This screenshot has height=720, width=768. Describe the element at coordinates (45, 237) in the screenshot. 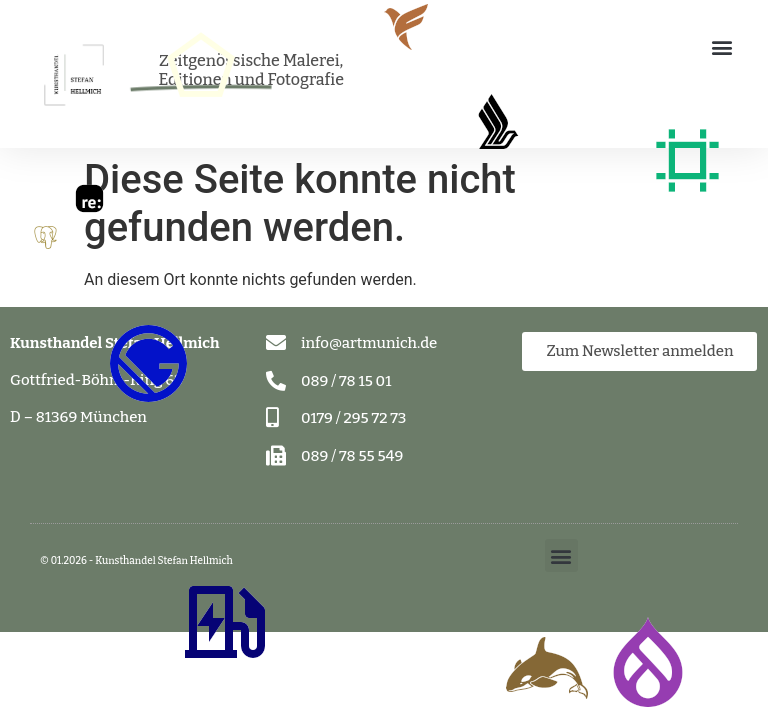

I see `PostgreSQL database logo` at that location.